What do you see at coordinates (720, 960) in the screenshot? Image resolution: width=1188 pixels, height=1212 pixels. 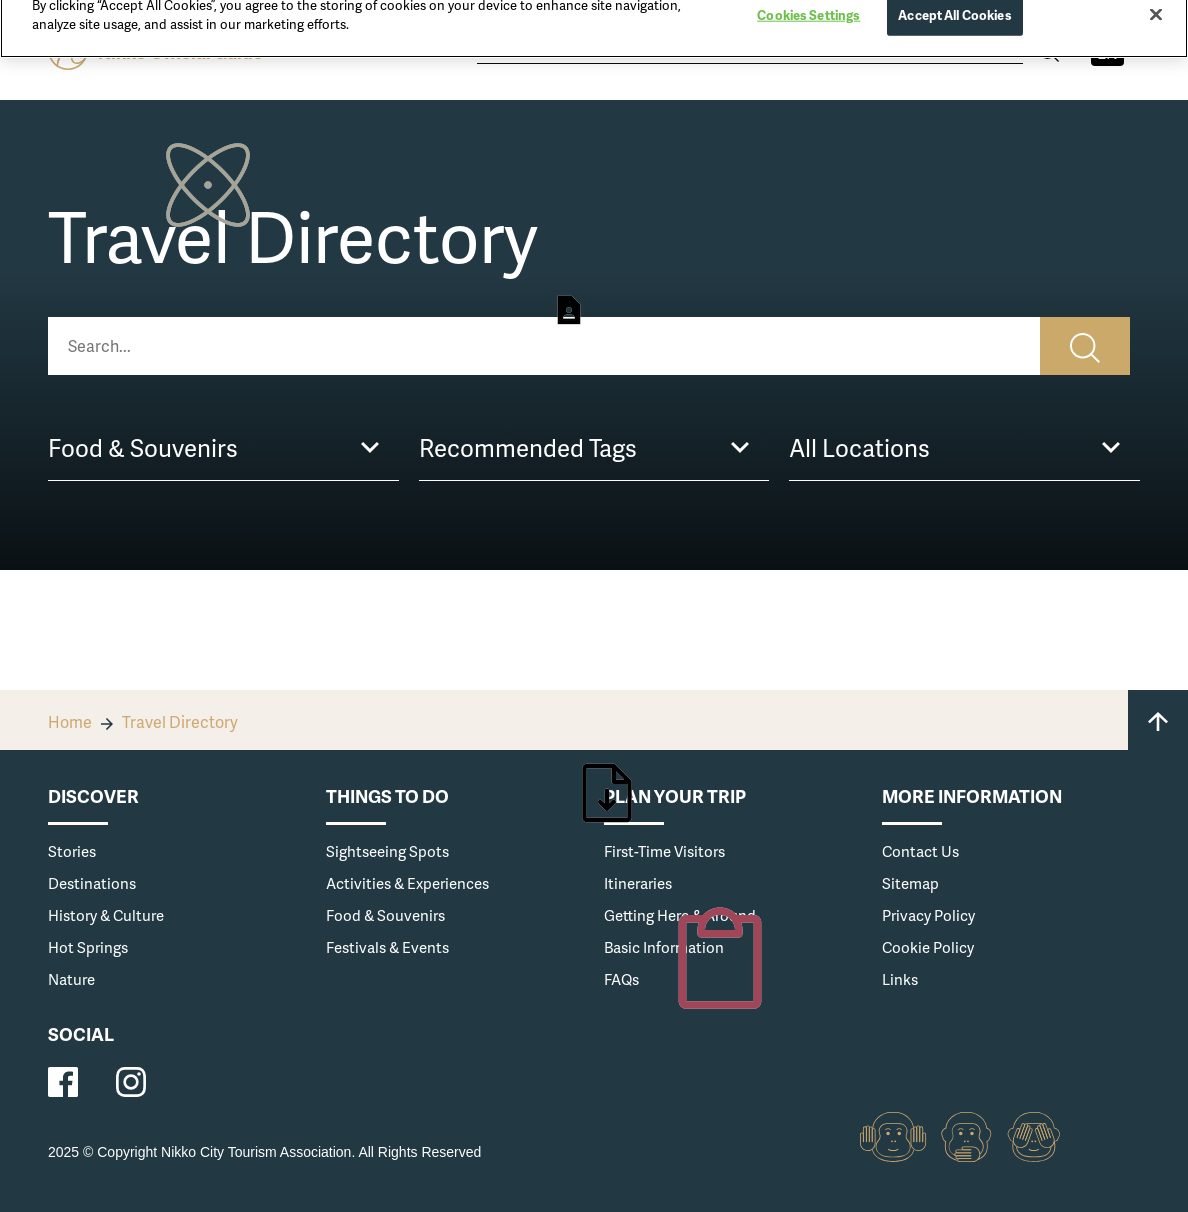 I see `copy to clipboard` at bounding box center [720, 960].